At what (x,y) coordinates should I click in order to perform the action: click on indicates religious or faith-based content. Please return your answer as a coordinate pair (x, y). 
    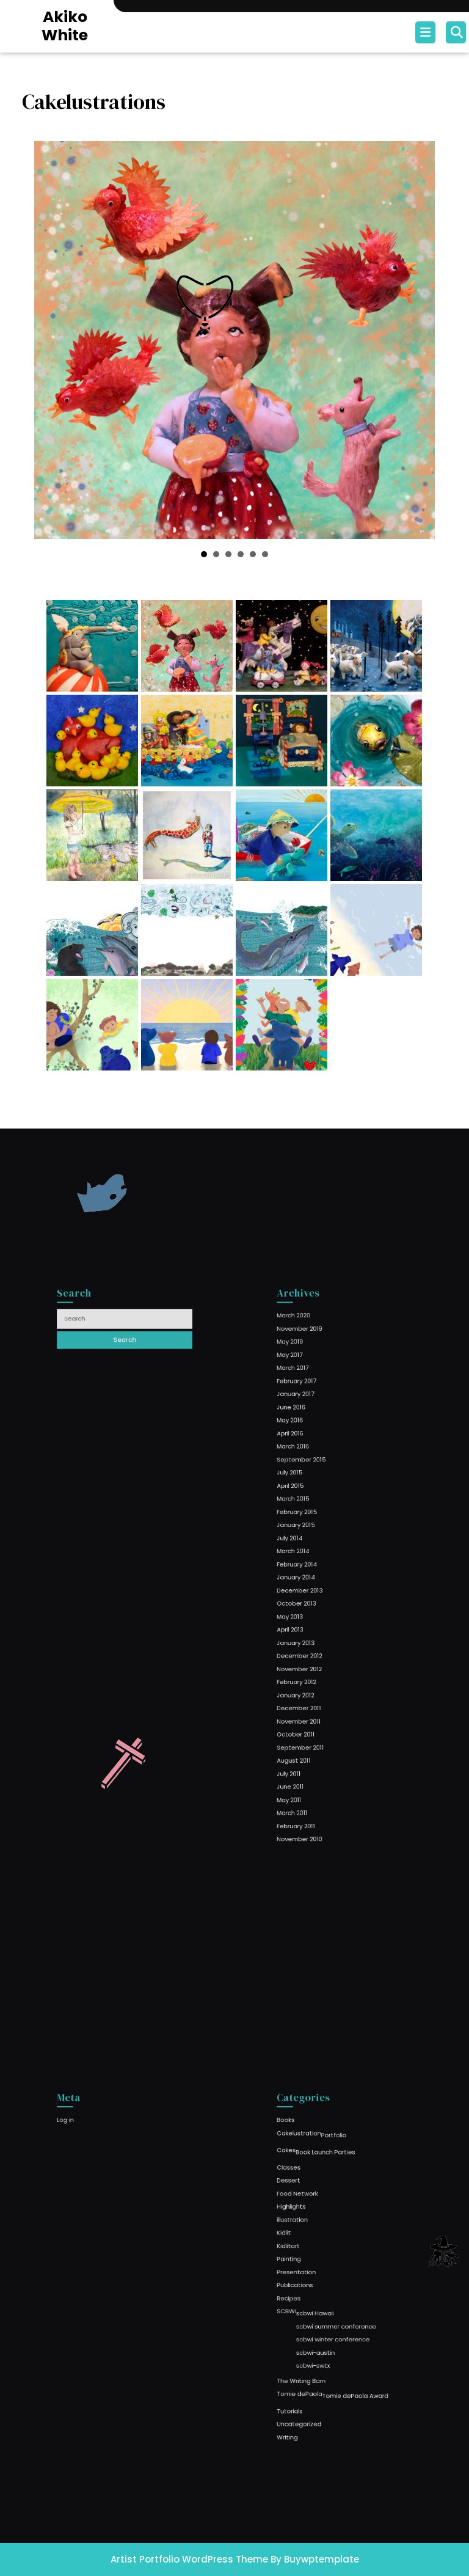
    Looking at the image, I should click on (125, 1763).